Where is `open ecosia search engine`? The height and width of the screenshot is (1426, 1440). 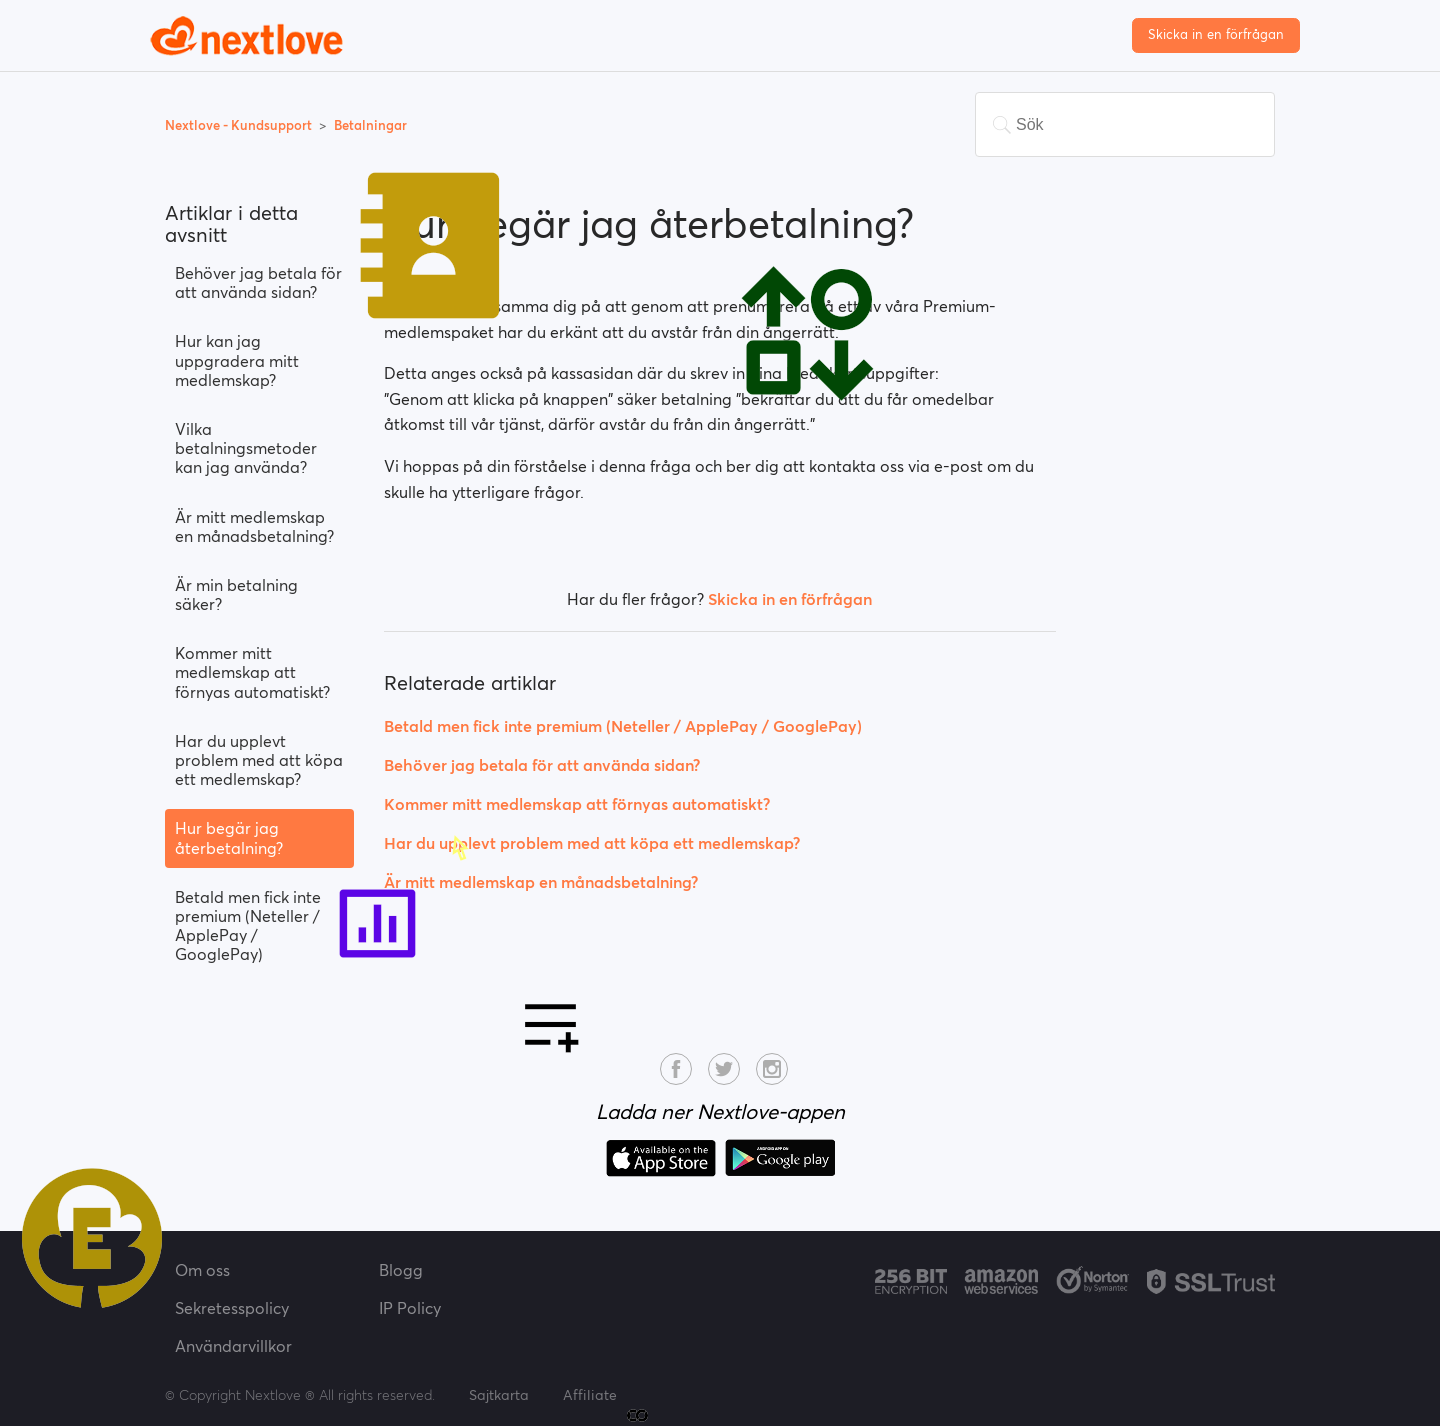 open ecosia search engine is located at coordinates (92, 1238).